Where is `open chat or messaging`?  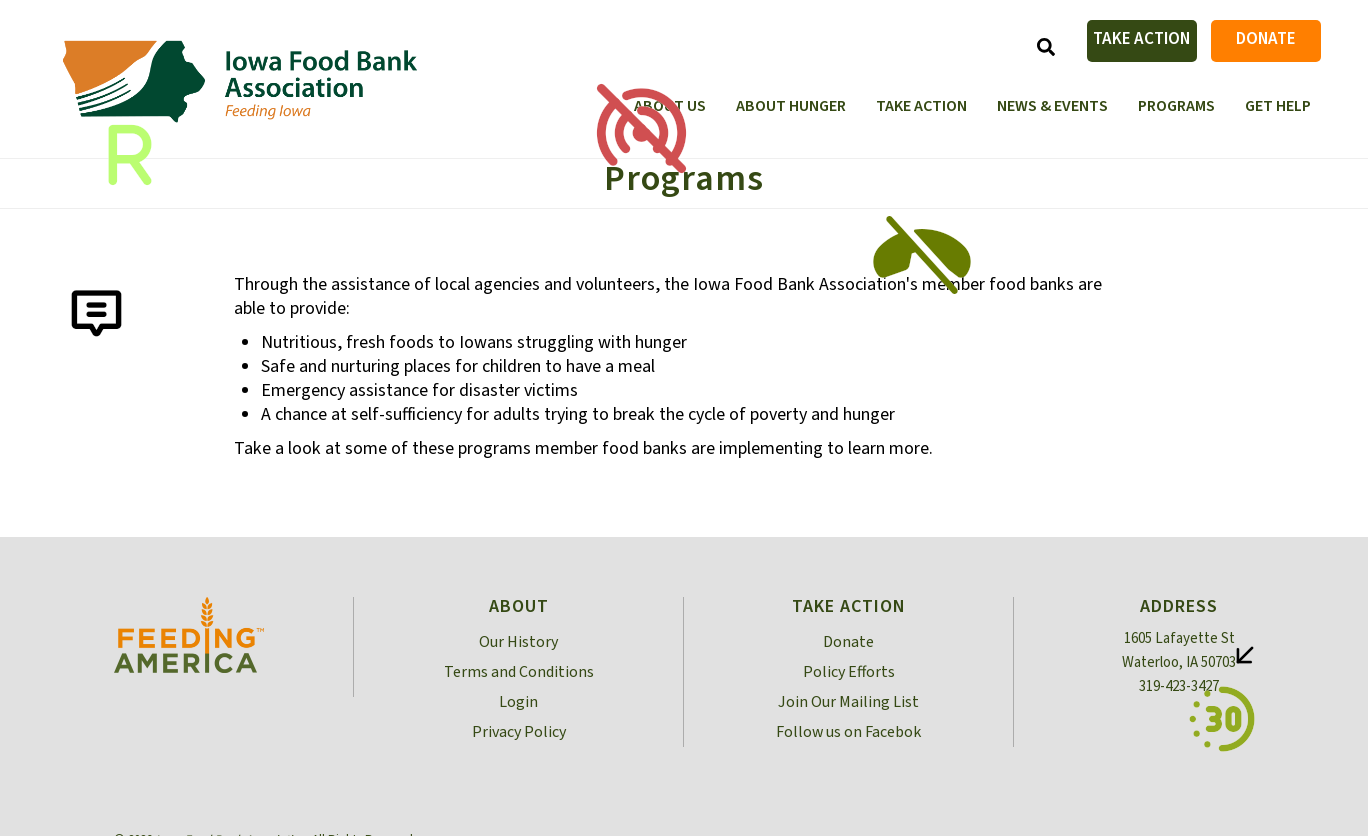
open chat or messaging is located at coordinates (96, 311).